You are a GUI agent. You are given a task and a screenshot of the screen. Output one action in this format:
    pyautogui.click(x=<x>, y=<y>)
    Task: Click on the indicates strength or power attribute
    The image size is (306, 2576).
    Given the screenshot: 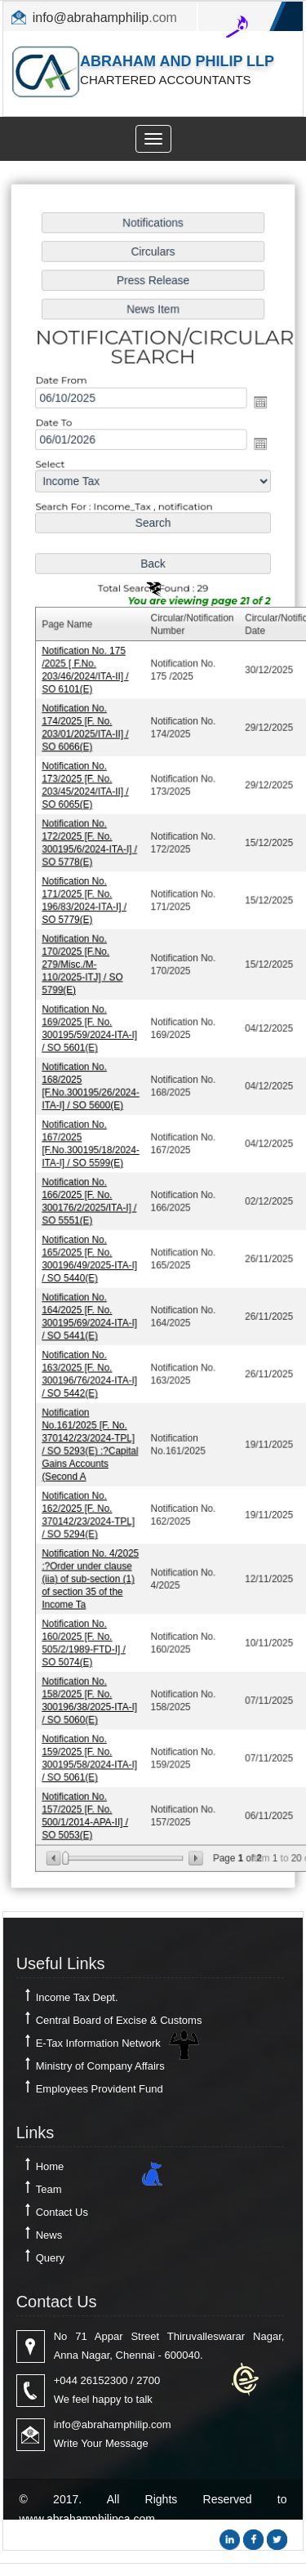 What is the action you would take?
    pyautogui.click(x=184, y=2044)
    